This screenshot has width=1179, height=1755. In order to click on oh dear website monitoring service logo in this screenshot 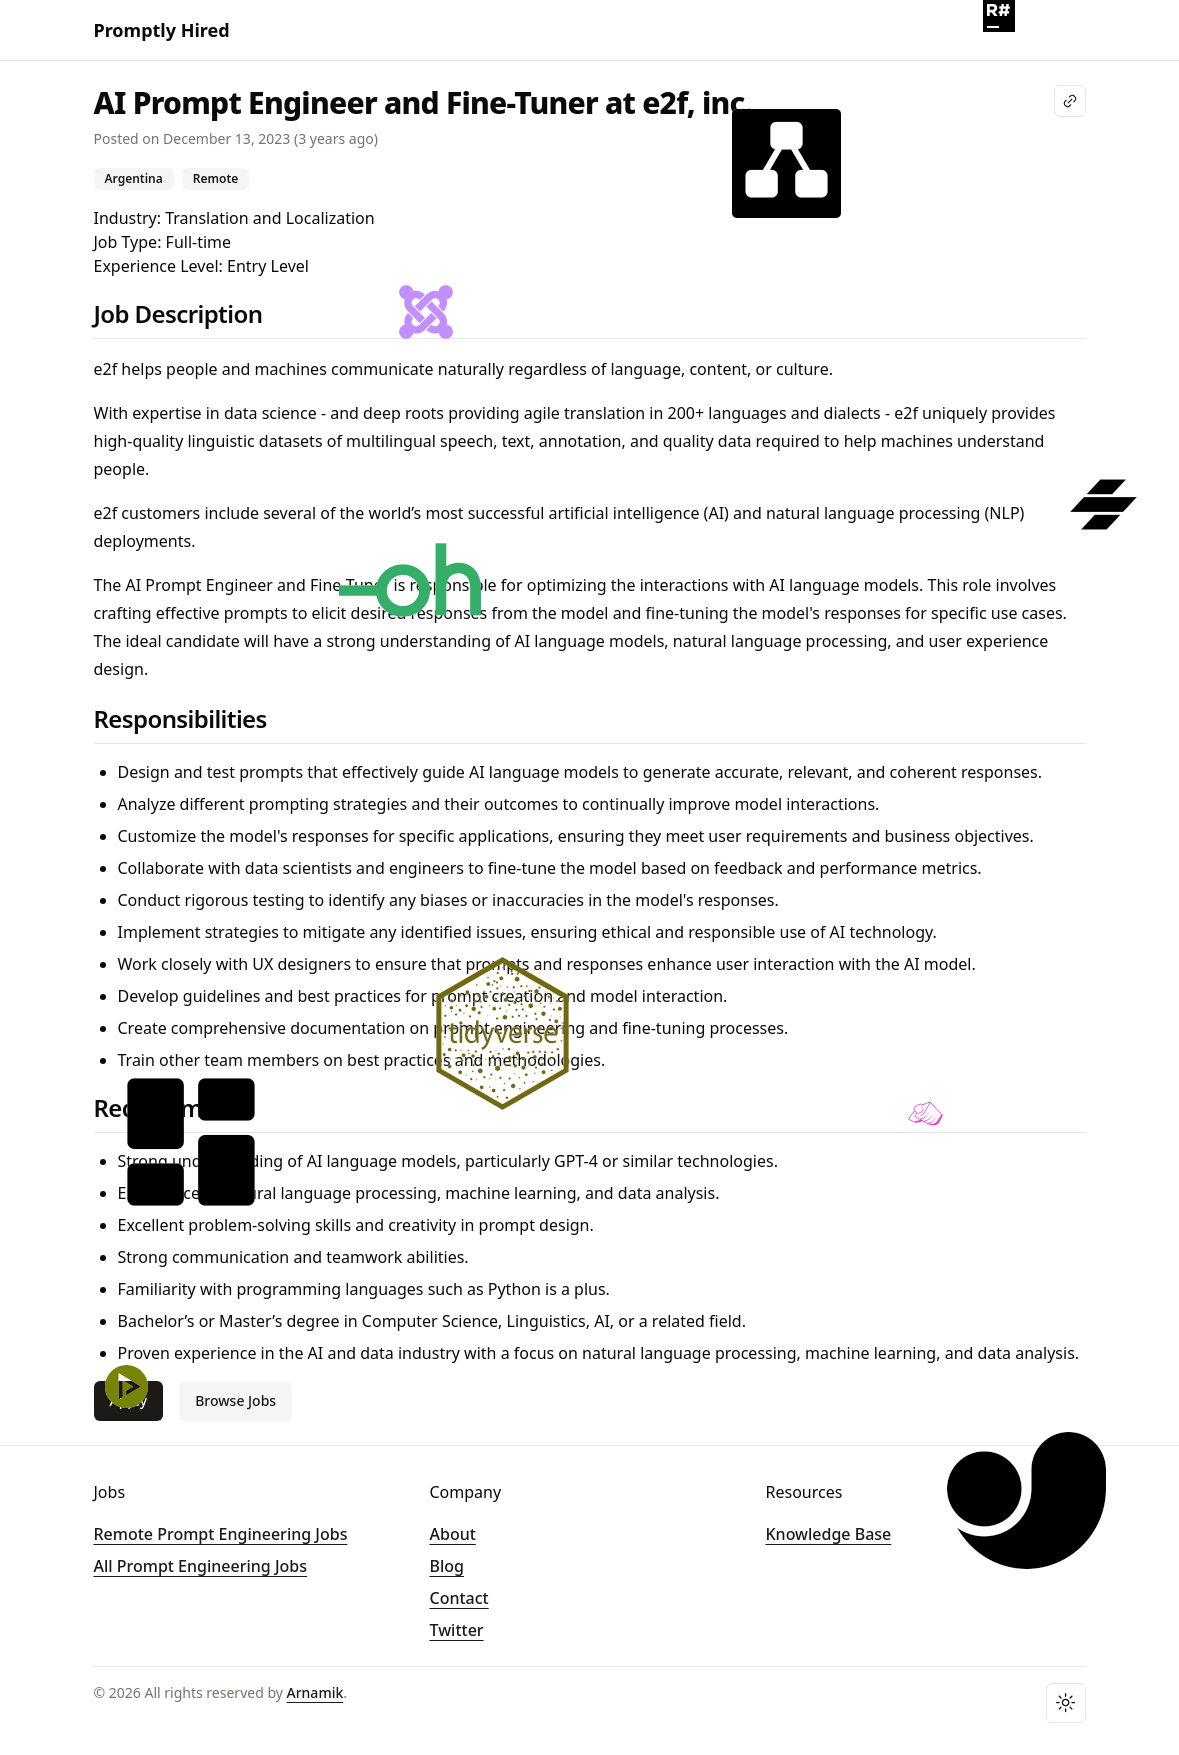, I will do `click(410, 580)`.